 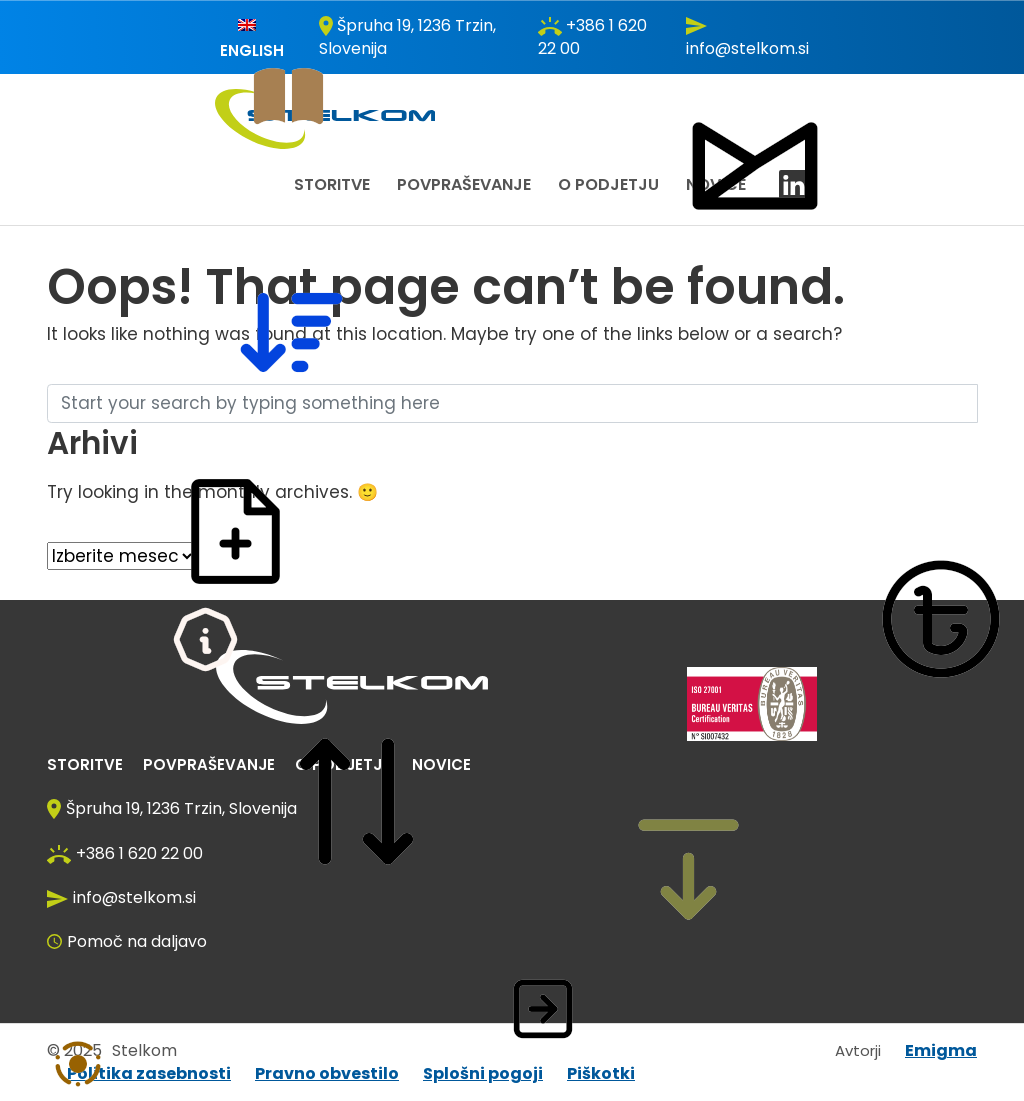 What do you see at coordinates (688, 869) in the screenshot?
I see `download file or content` at bounding box center [688, 869].